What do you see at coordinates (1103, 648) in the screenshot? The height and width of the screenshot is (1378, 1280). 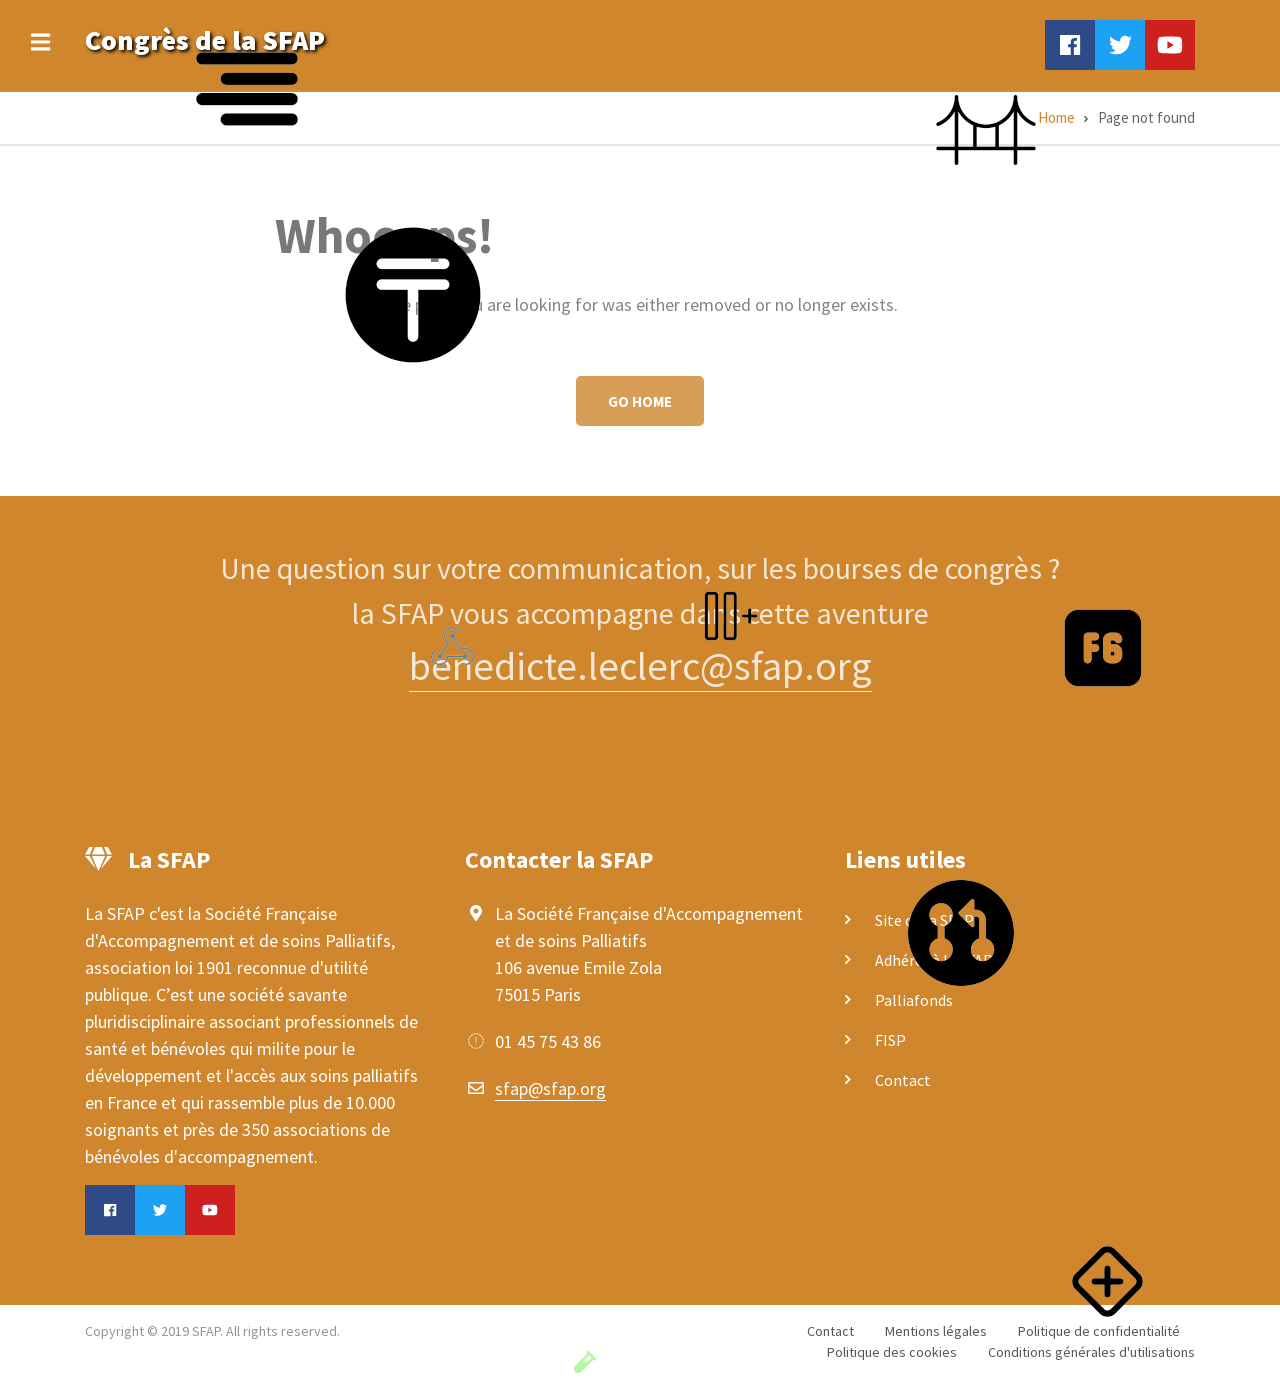 I see `press F6 function key` at bounding box center [1103, 648].